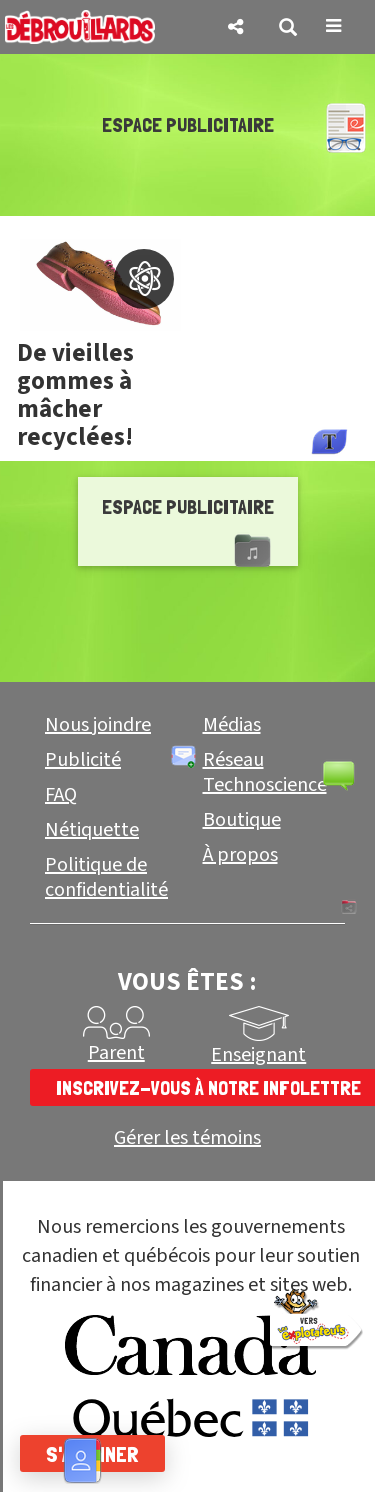 The width and height of the screenshot is (375, 1492). I want to click on indicates user is online and available, so click(339, 776).